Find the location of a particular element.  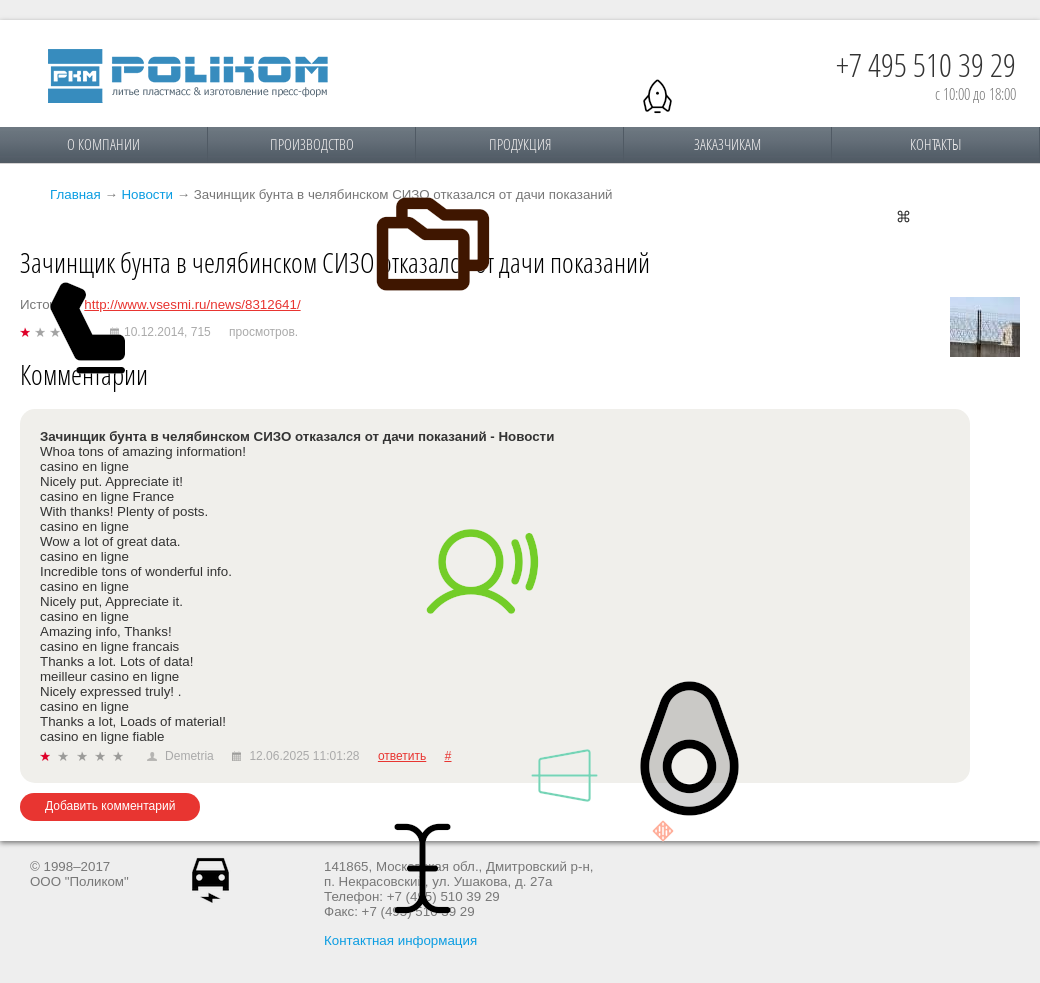

select or reserve a seat is located at coordinates (86, 328).